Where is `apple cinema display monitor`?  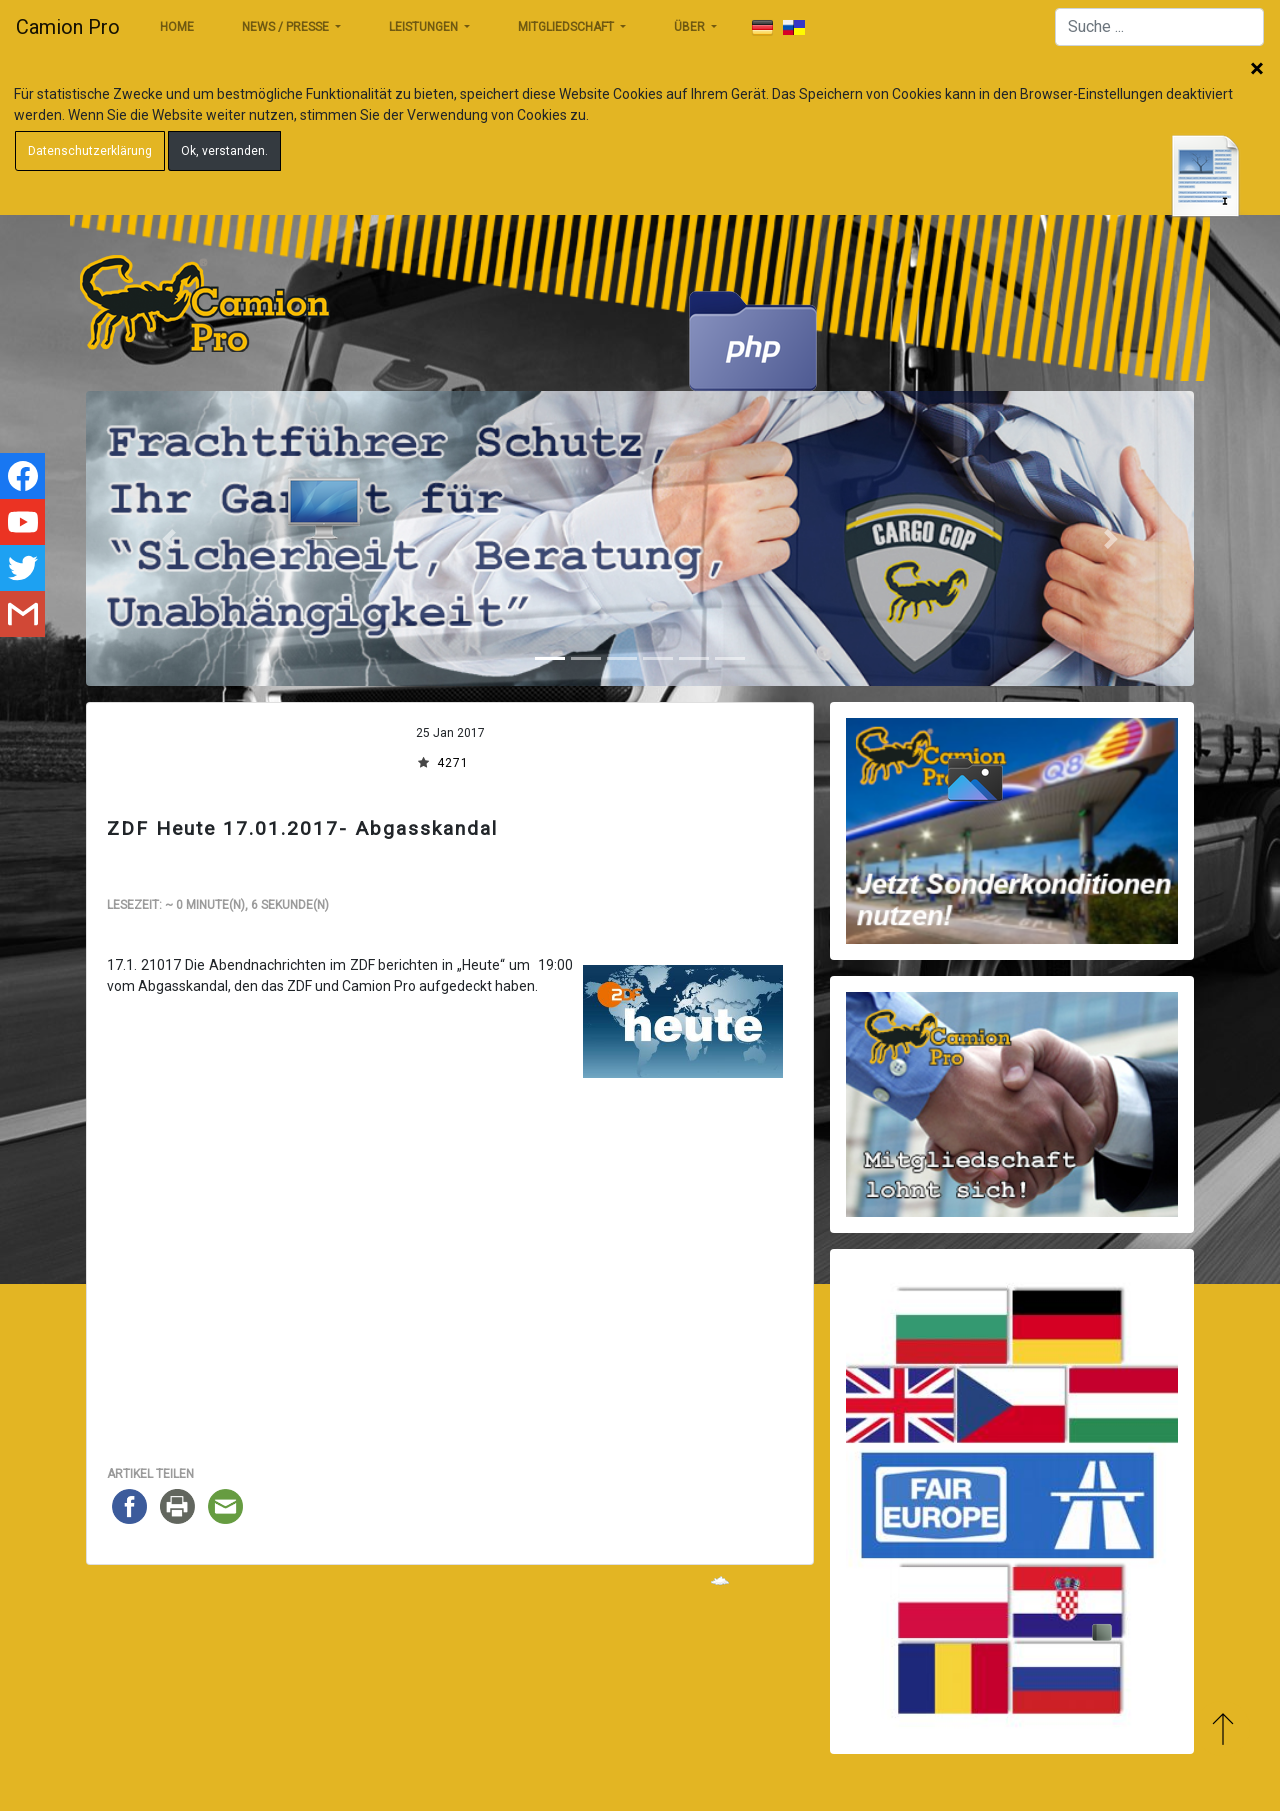
apple cinema display monitor is located at coordinates (324, 506).